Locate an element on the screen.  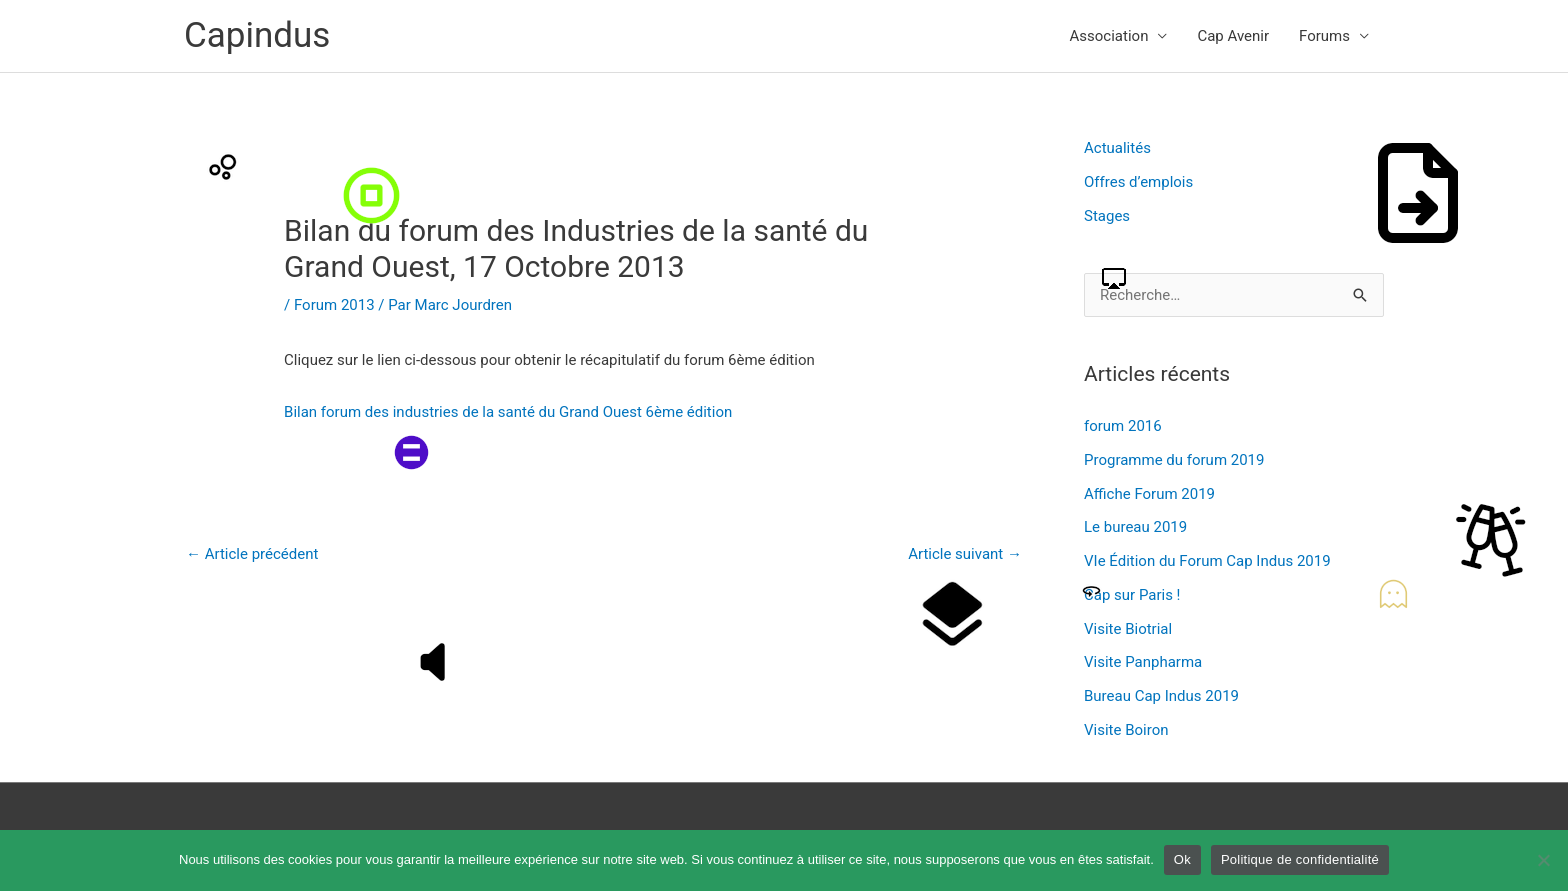
export or send file is located at coordinates (1418, 193).